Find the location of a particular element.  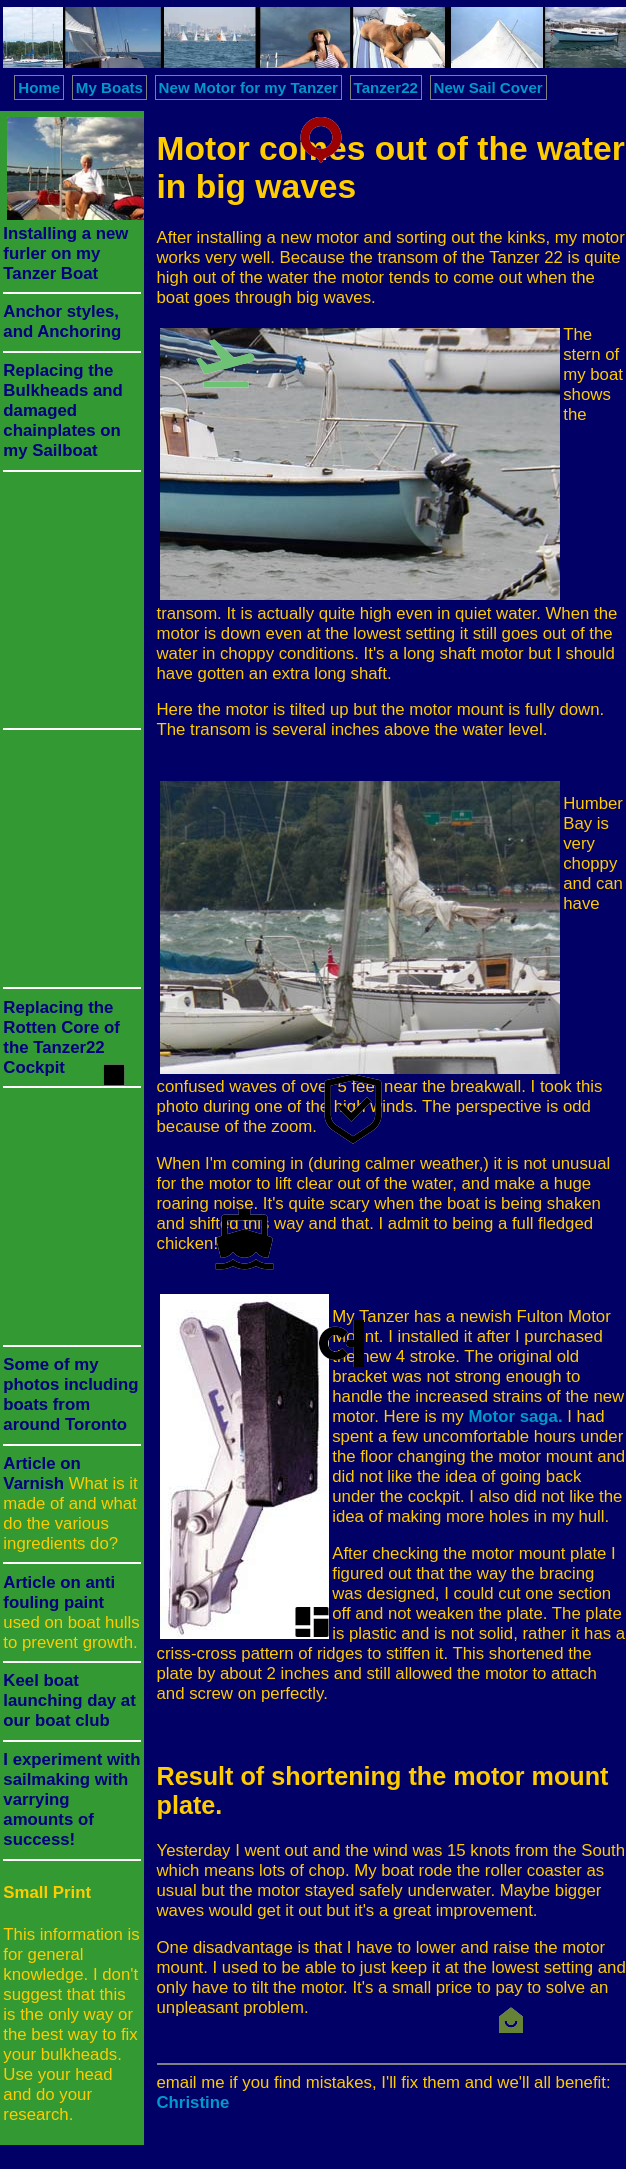

castorama home improvement store logo is located at coordinates (341, 1343).